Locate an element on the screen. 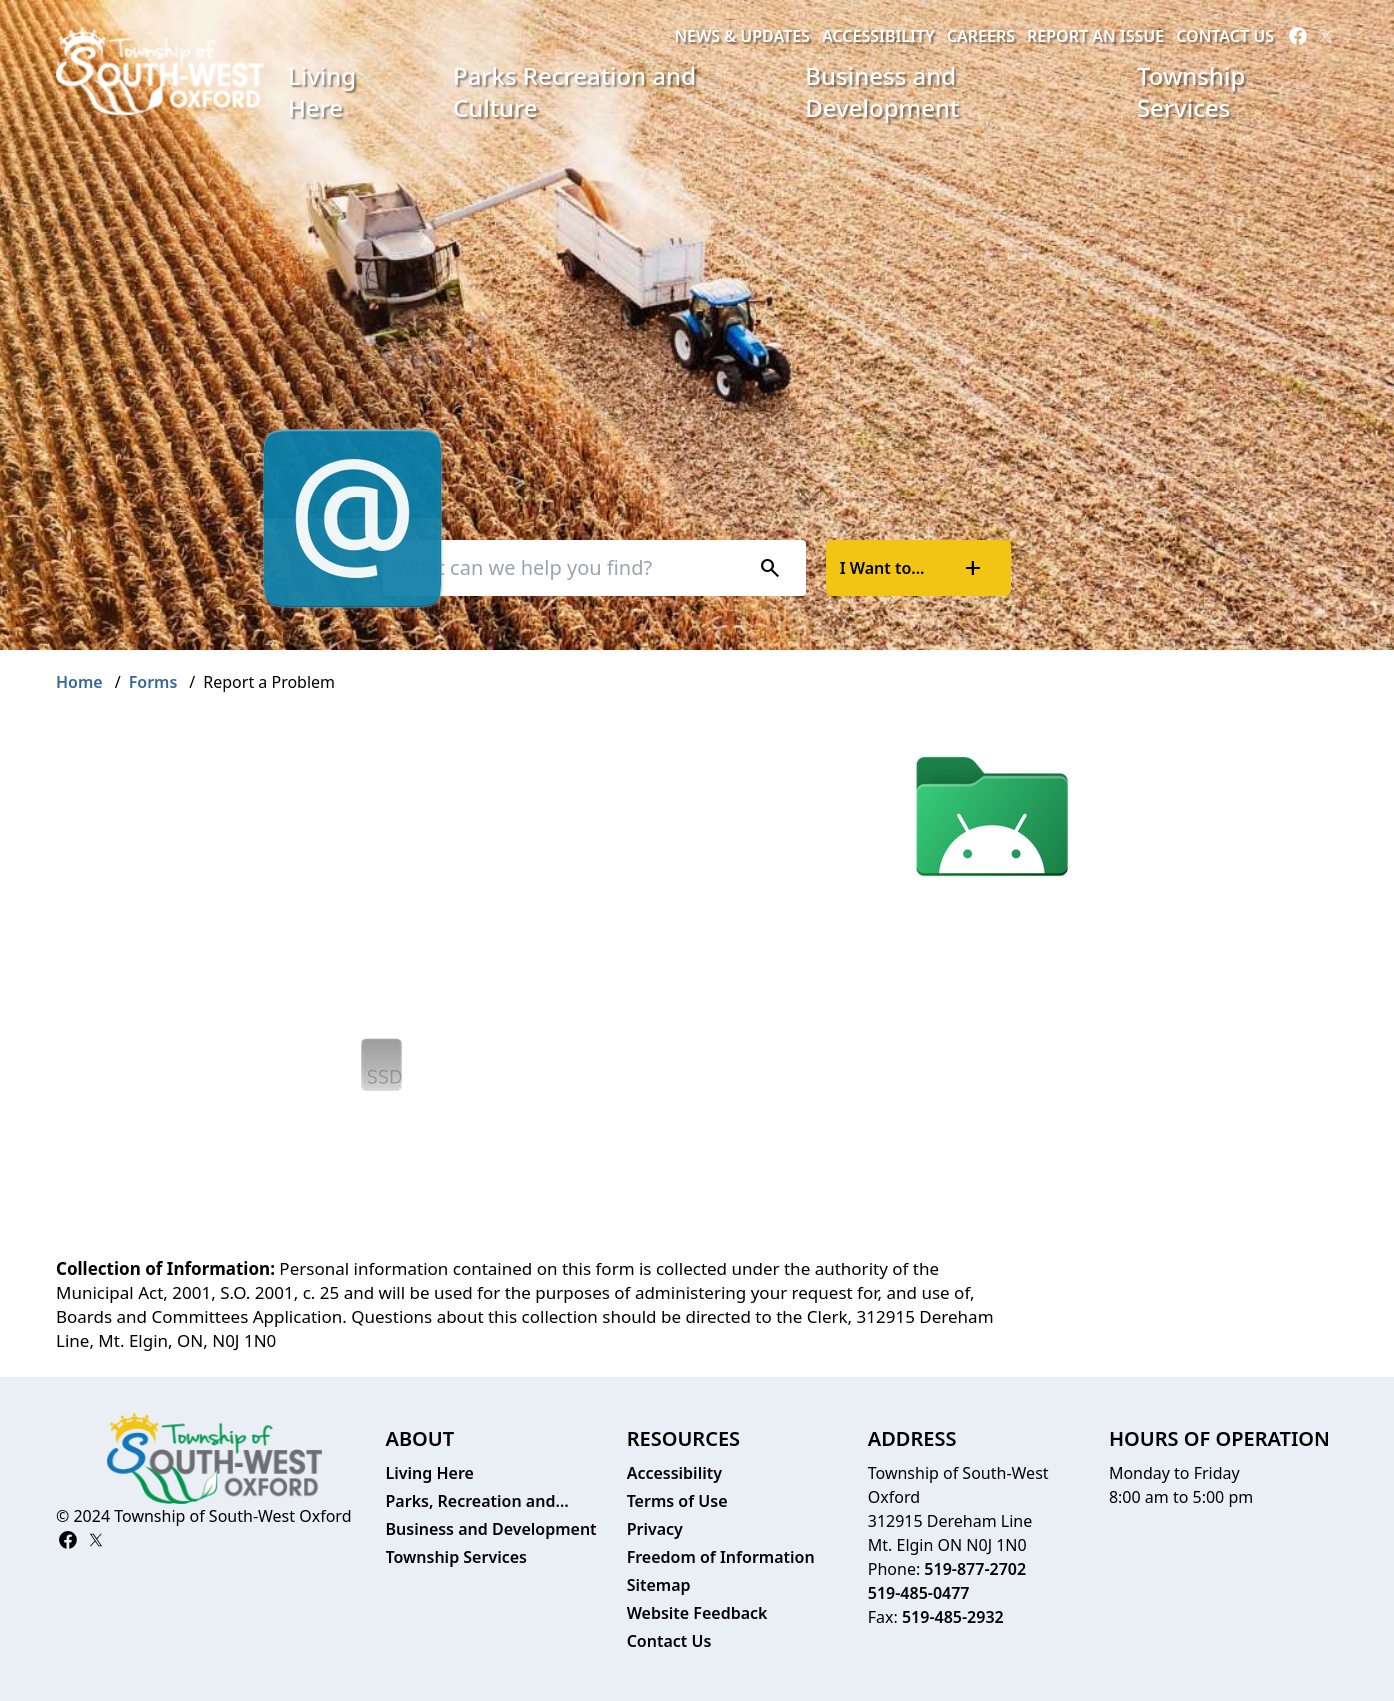 Image resolution: width=1394 pixels, height=1701 pixels. indicates a solid state drive (SSD) storage device is located at coordinates (381, 1064).